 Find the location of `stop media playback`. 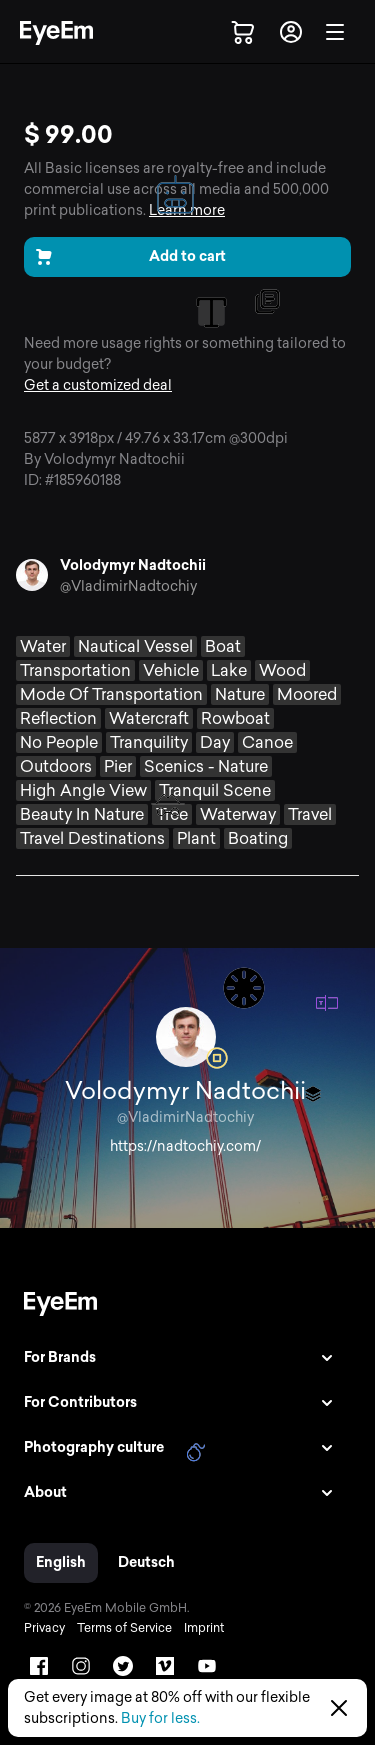

stop media playback is located at coordinates (217, 1058).